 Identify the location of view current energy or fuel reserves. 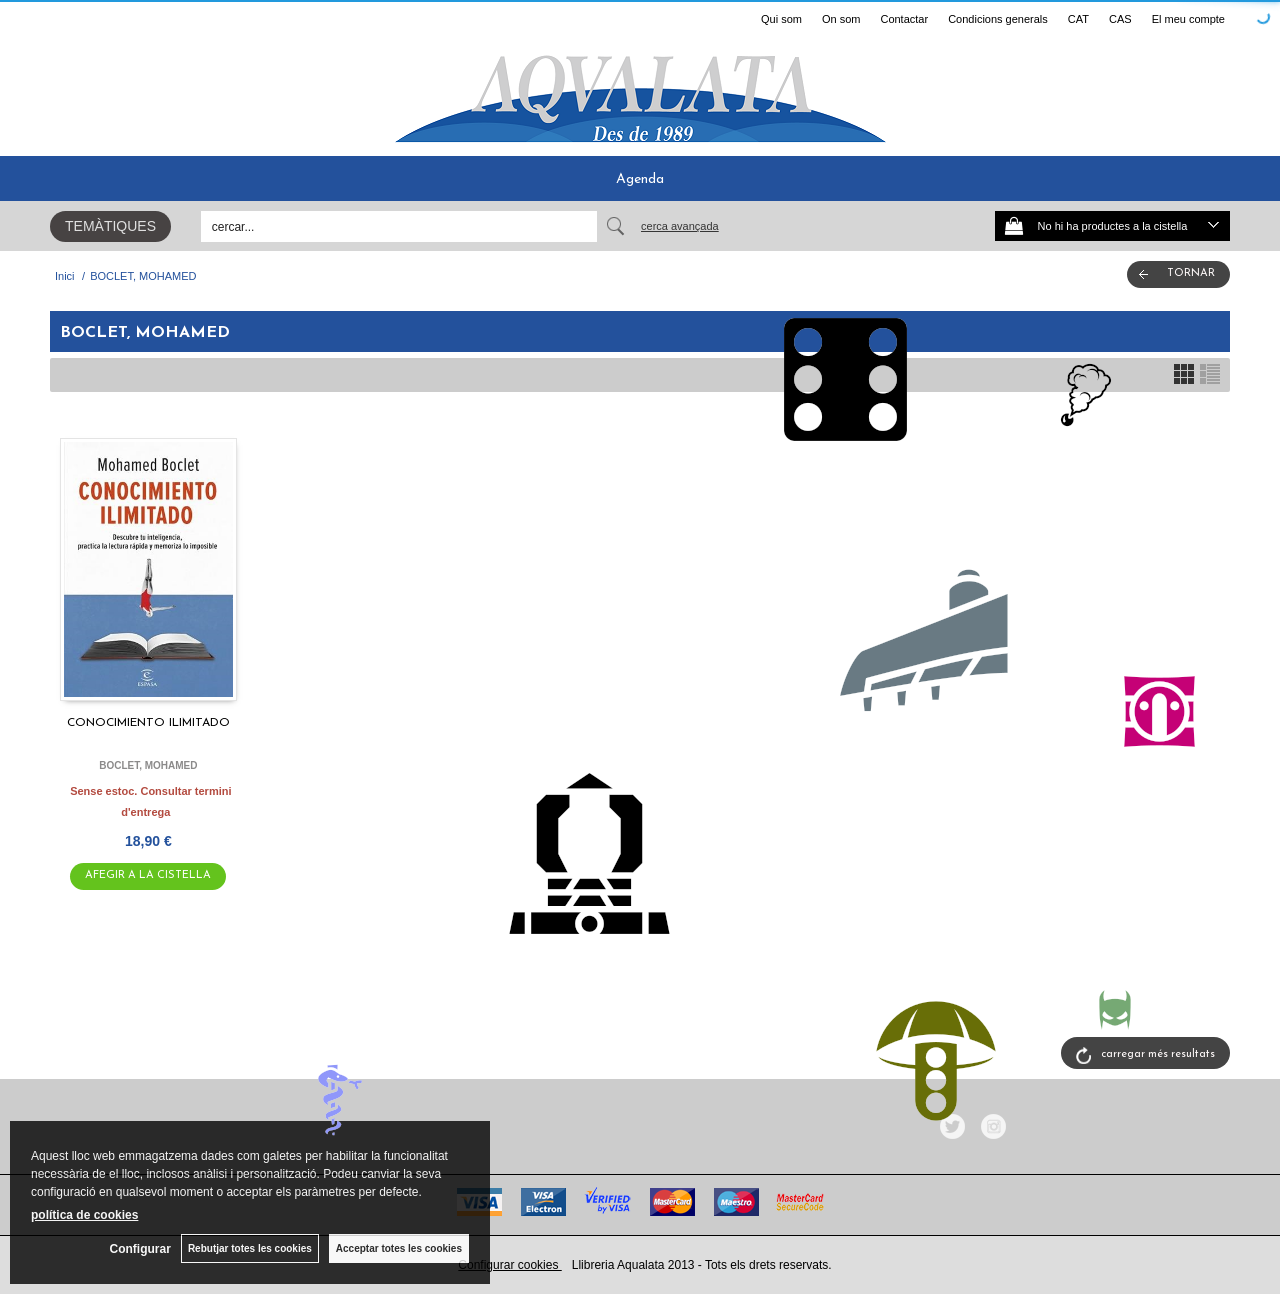
(589, 853).